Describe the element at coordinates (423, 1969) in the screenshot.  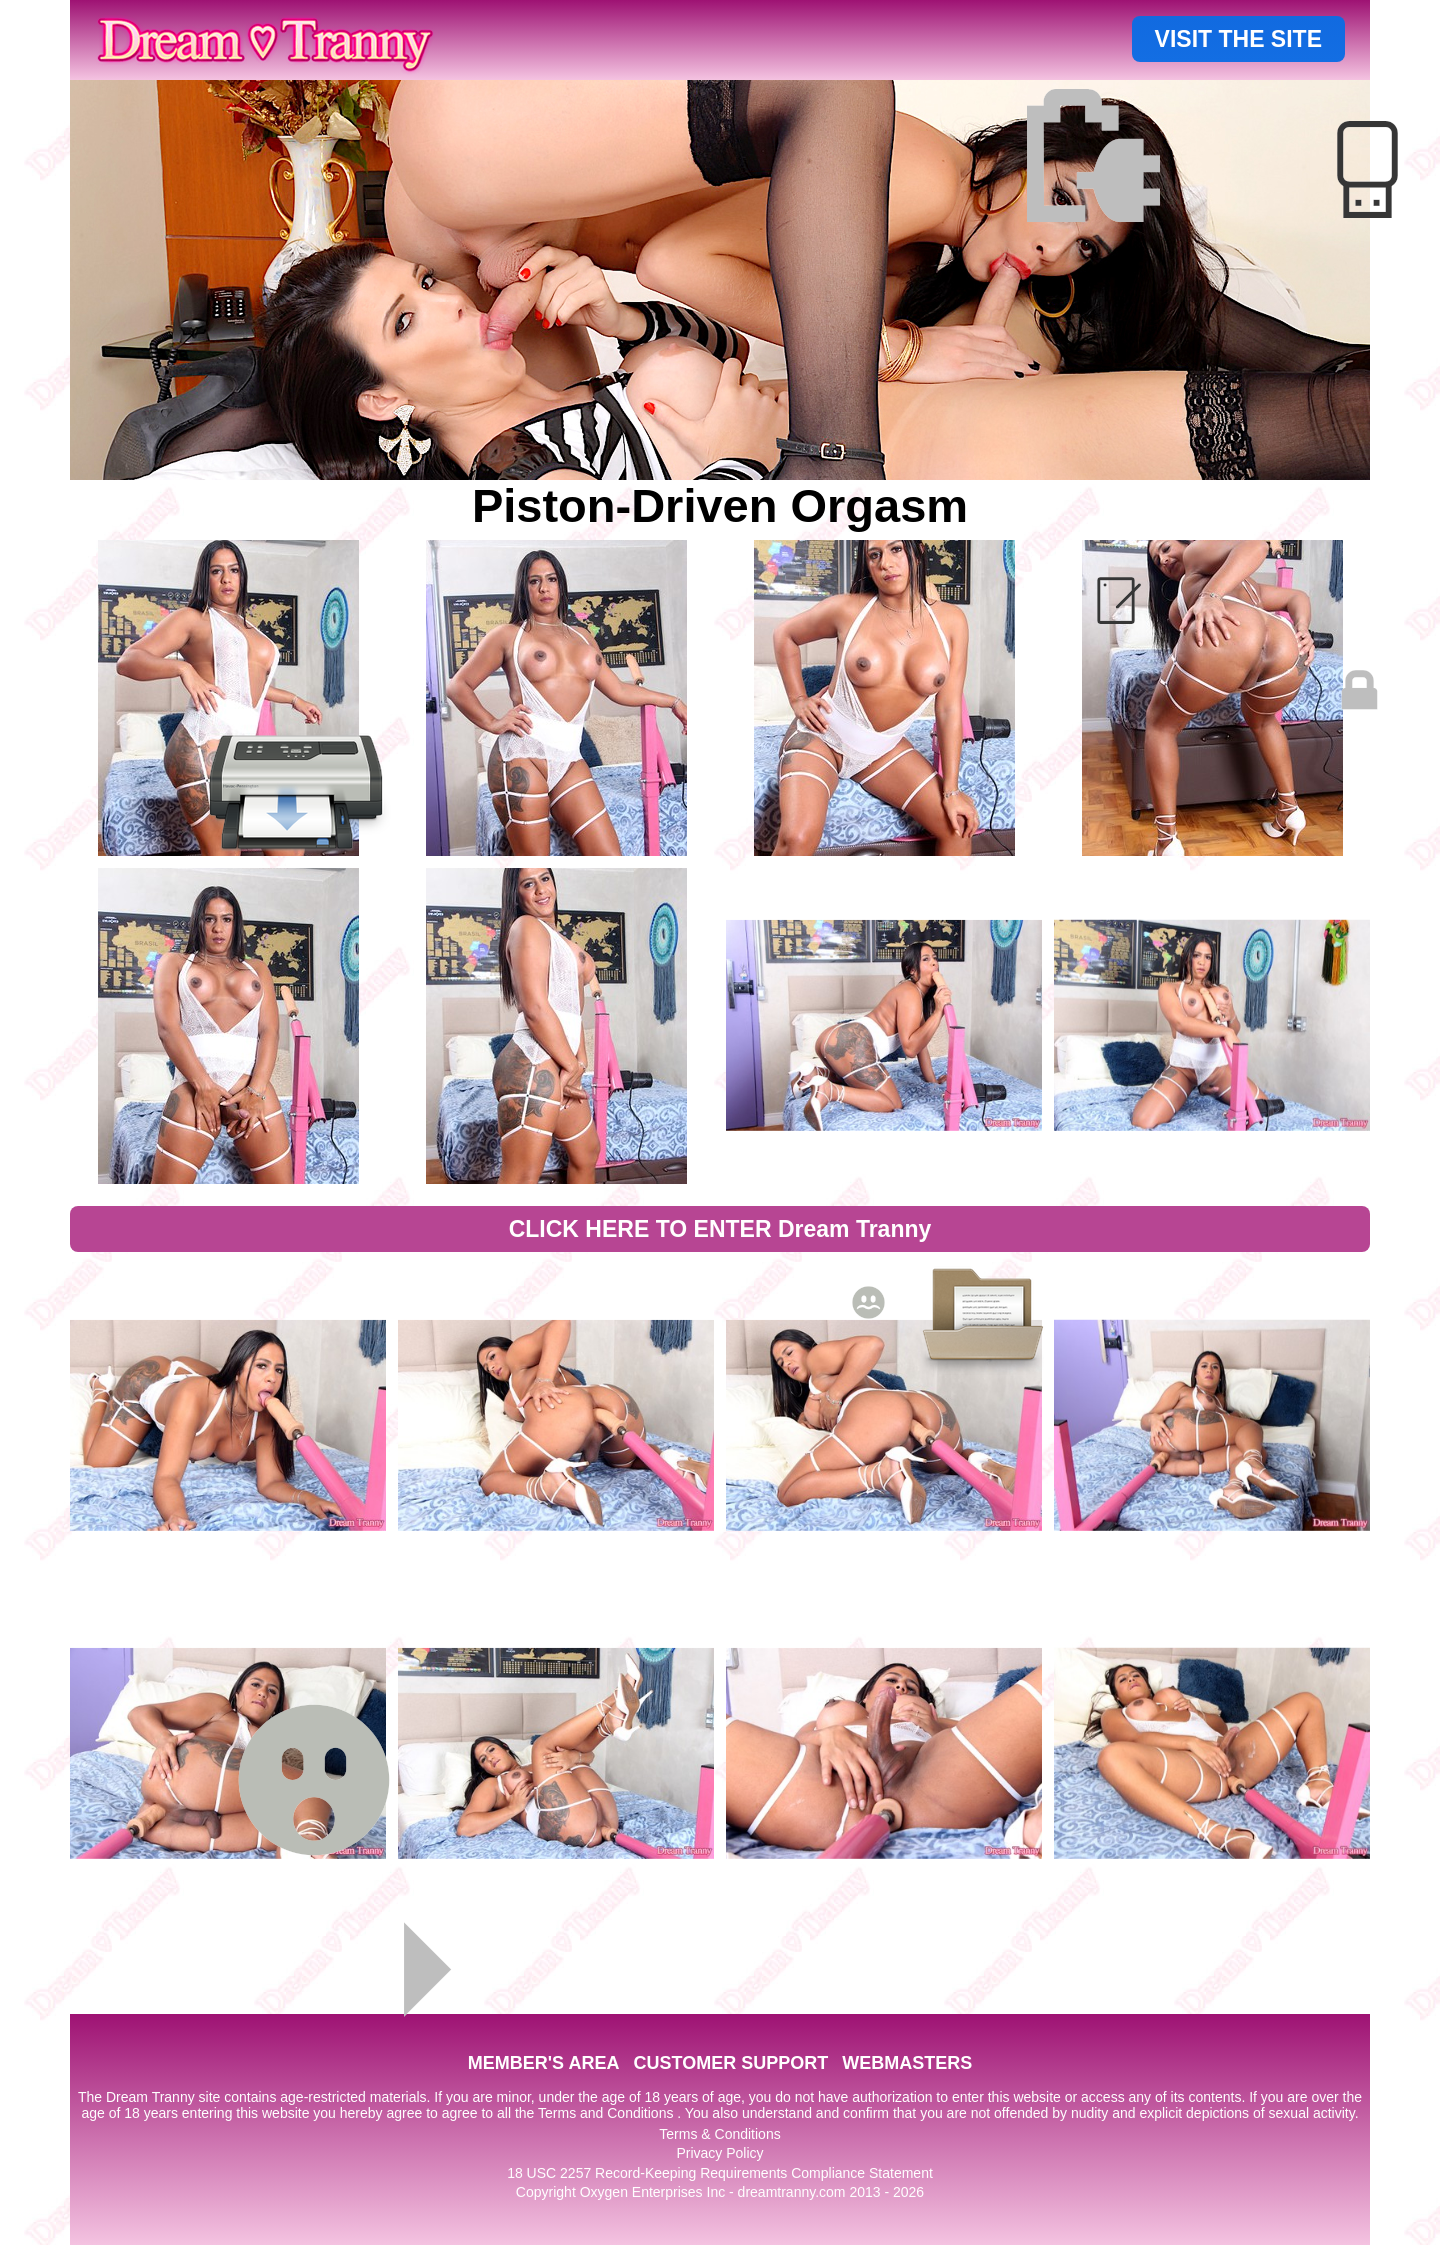
I see `navigate to the next item or page` at that location.